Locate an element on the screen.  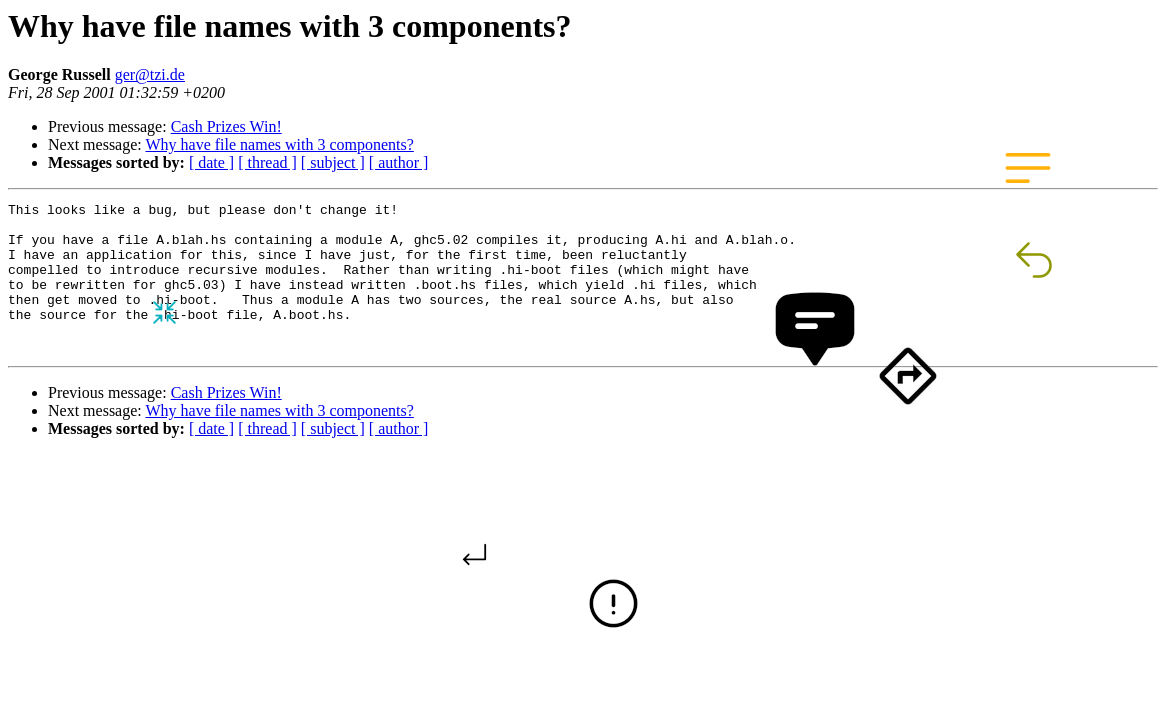
get directions to a location is located at coordinates (908, 376).